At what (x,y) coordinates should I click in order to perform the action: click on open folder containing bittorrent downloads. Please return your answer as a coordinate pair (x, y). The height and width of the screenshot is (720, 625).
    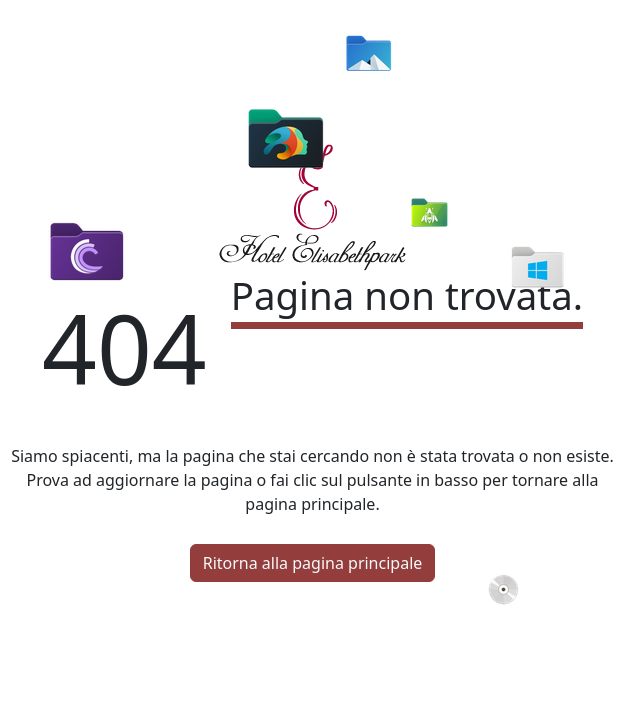
    Looking at the image, I should click on (86, 253).